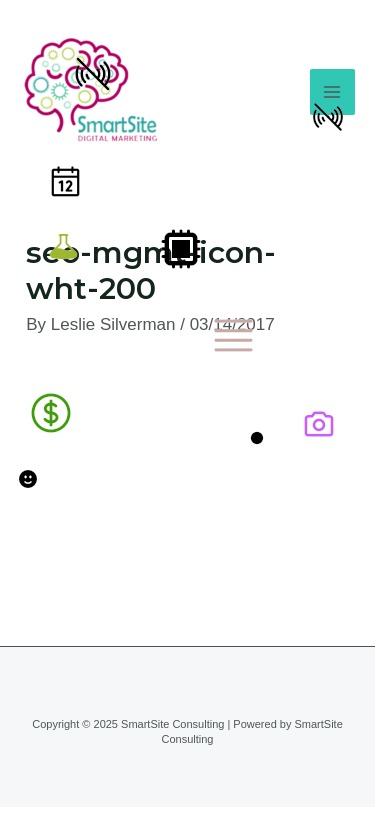 This screenshot has width=375, height=827. What do you see at coordinates (28, 479) in the screenshot?
I see `add an emoji or reaction` at bounding box center [28, 479].